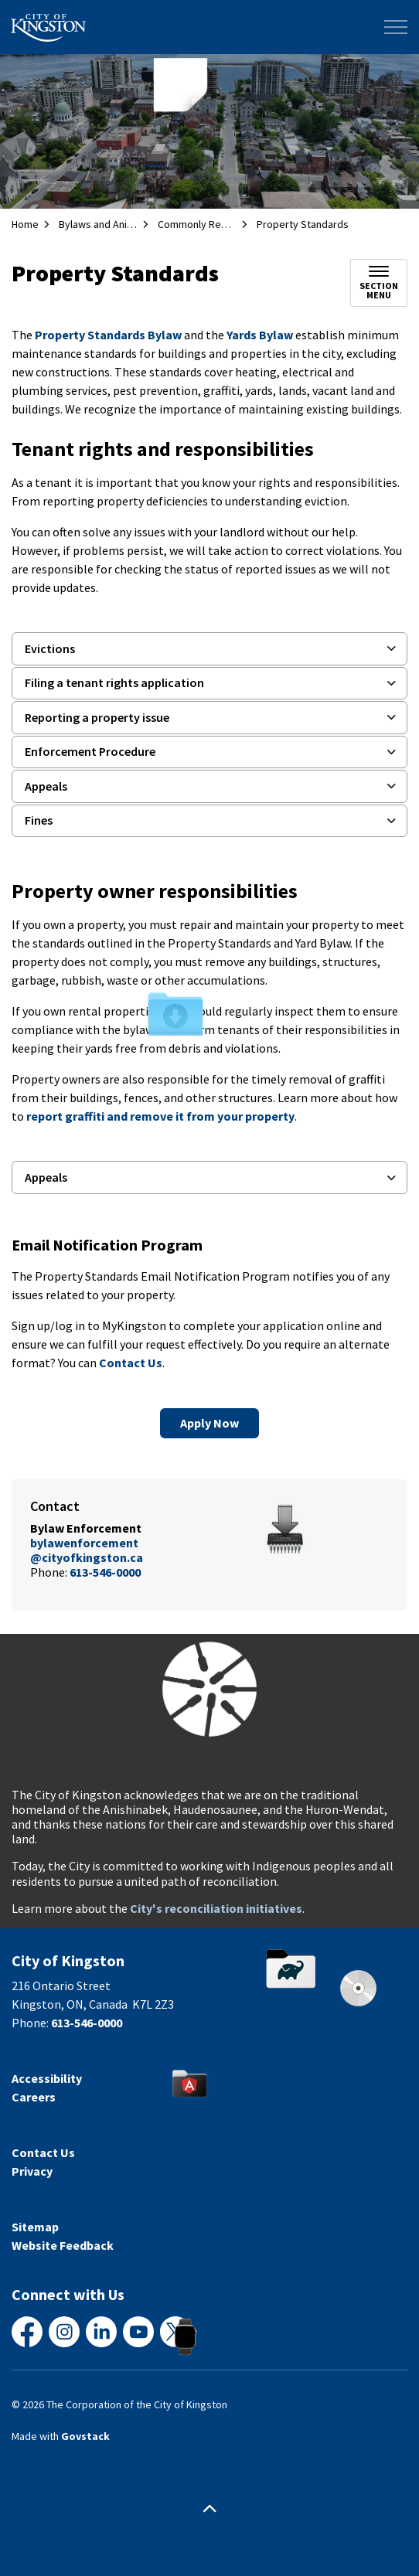 The image size is (419, 2576). What do you see at coordinates (189, 2084) in the screenshot?
I see `folder containing Angular project files` at bounding box center [189, 2084].